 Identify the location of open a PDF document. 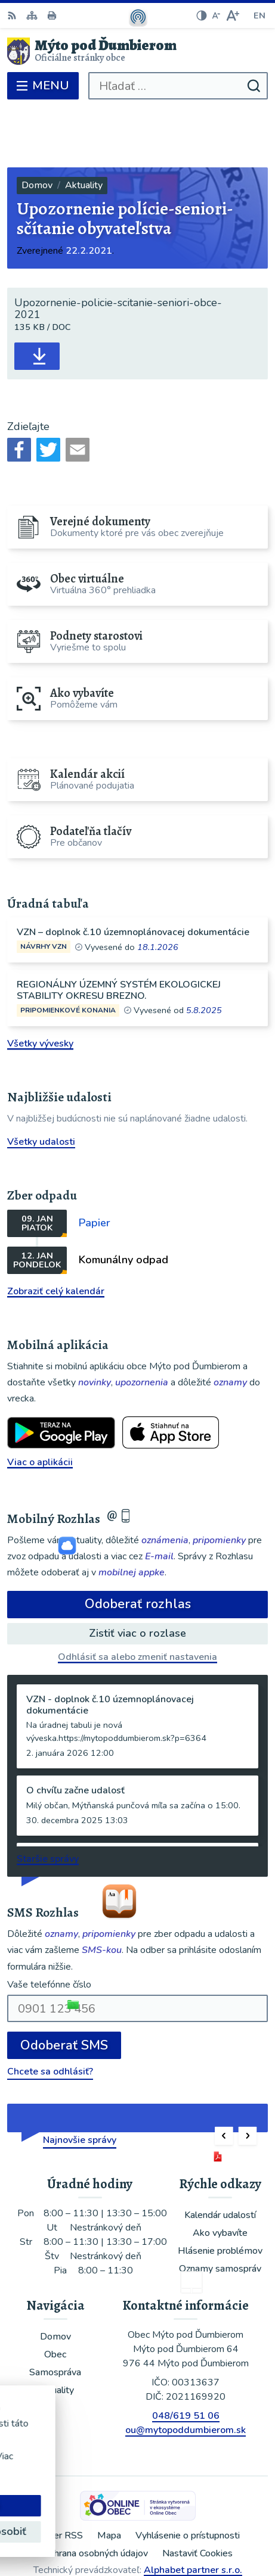
(218, 2157).